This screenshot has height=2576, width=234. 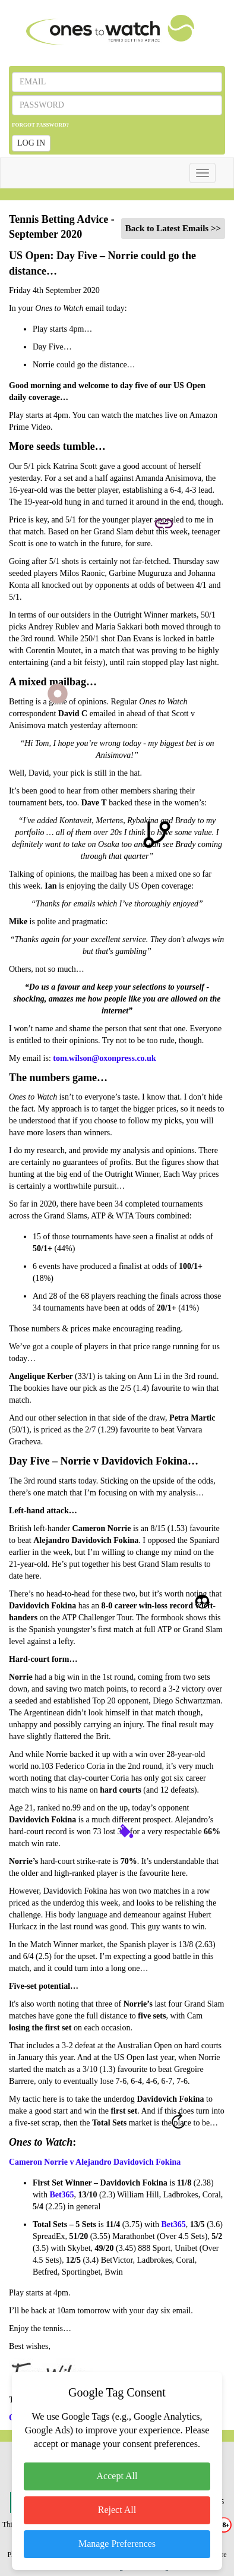 I want to click on refresh the current page or content, so click(x=178, y=2120).